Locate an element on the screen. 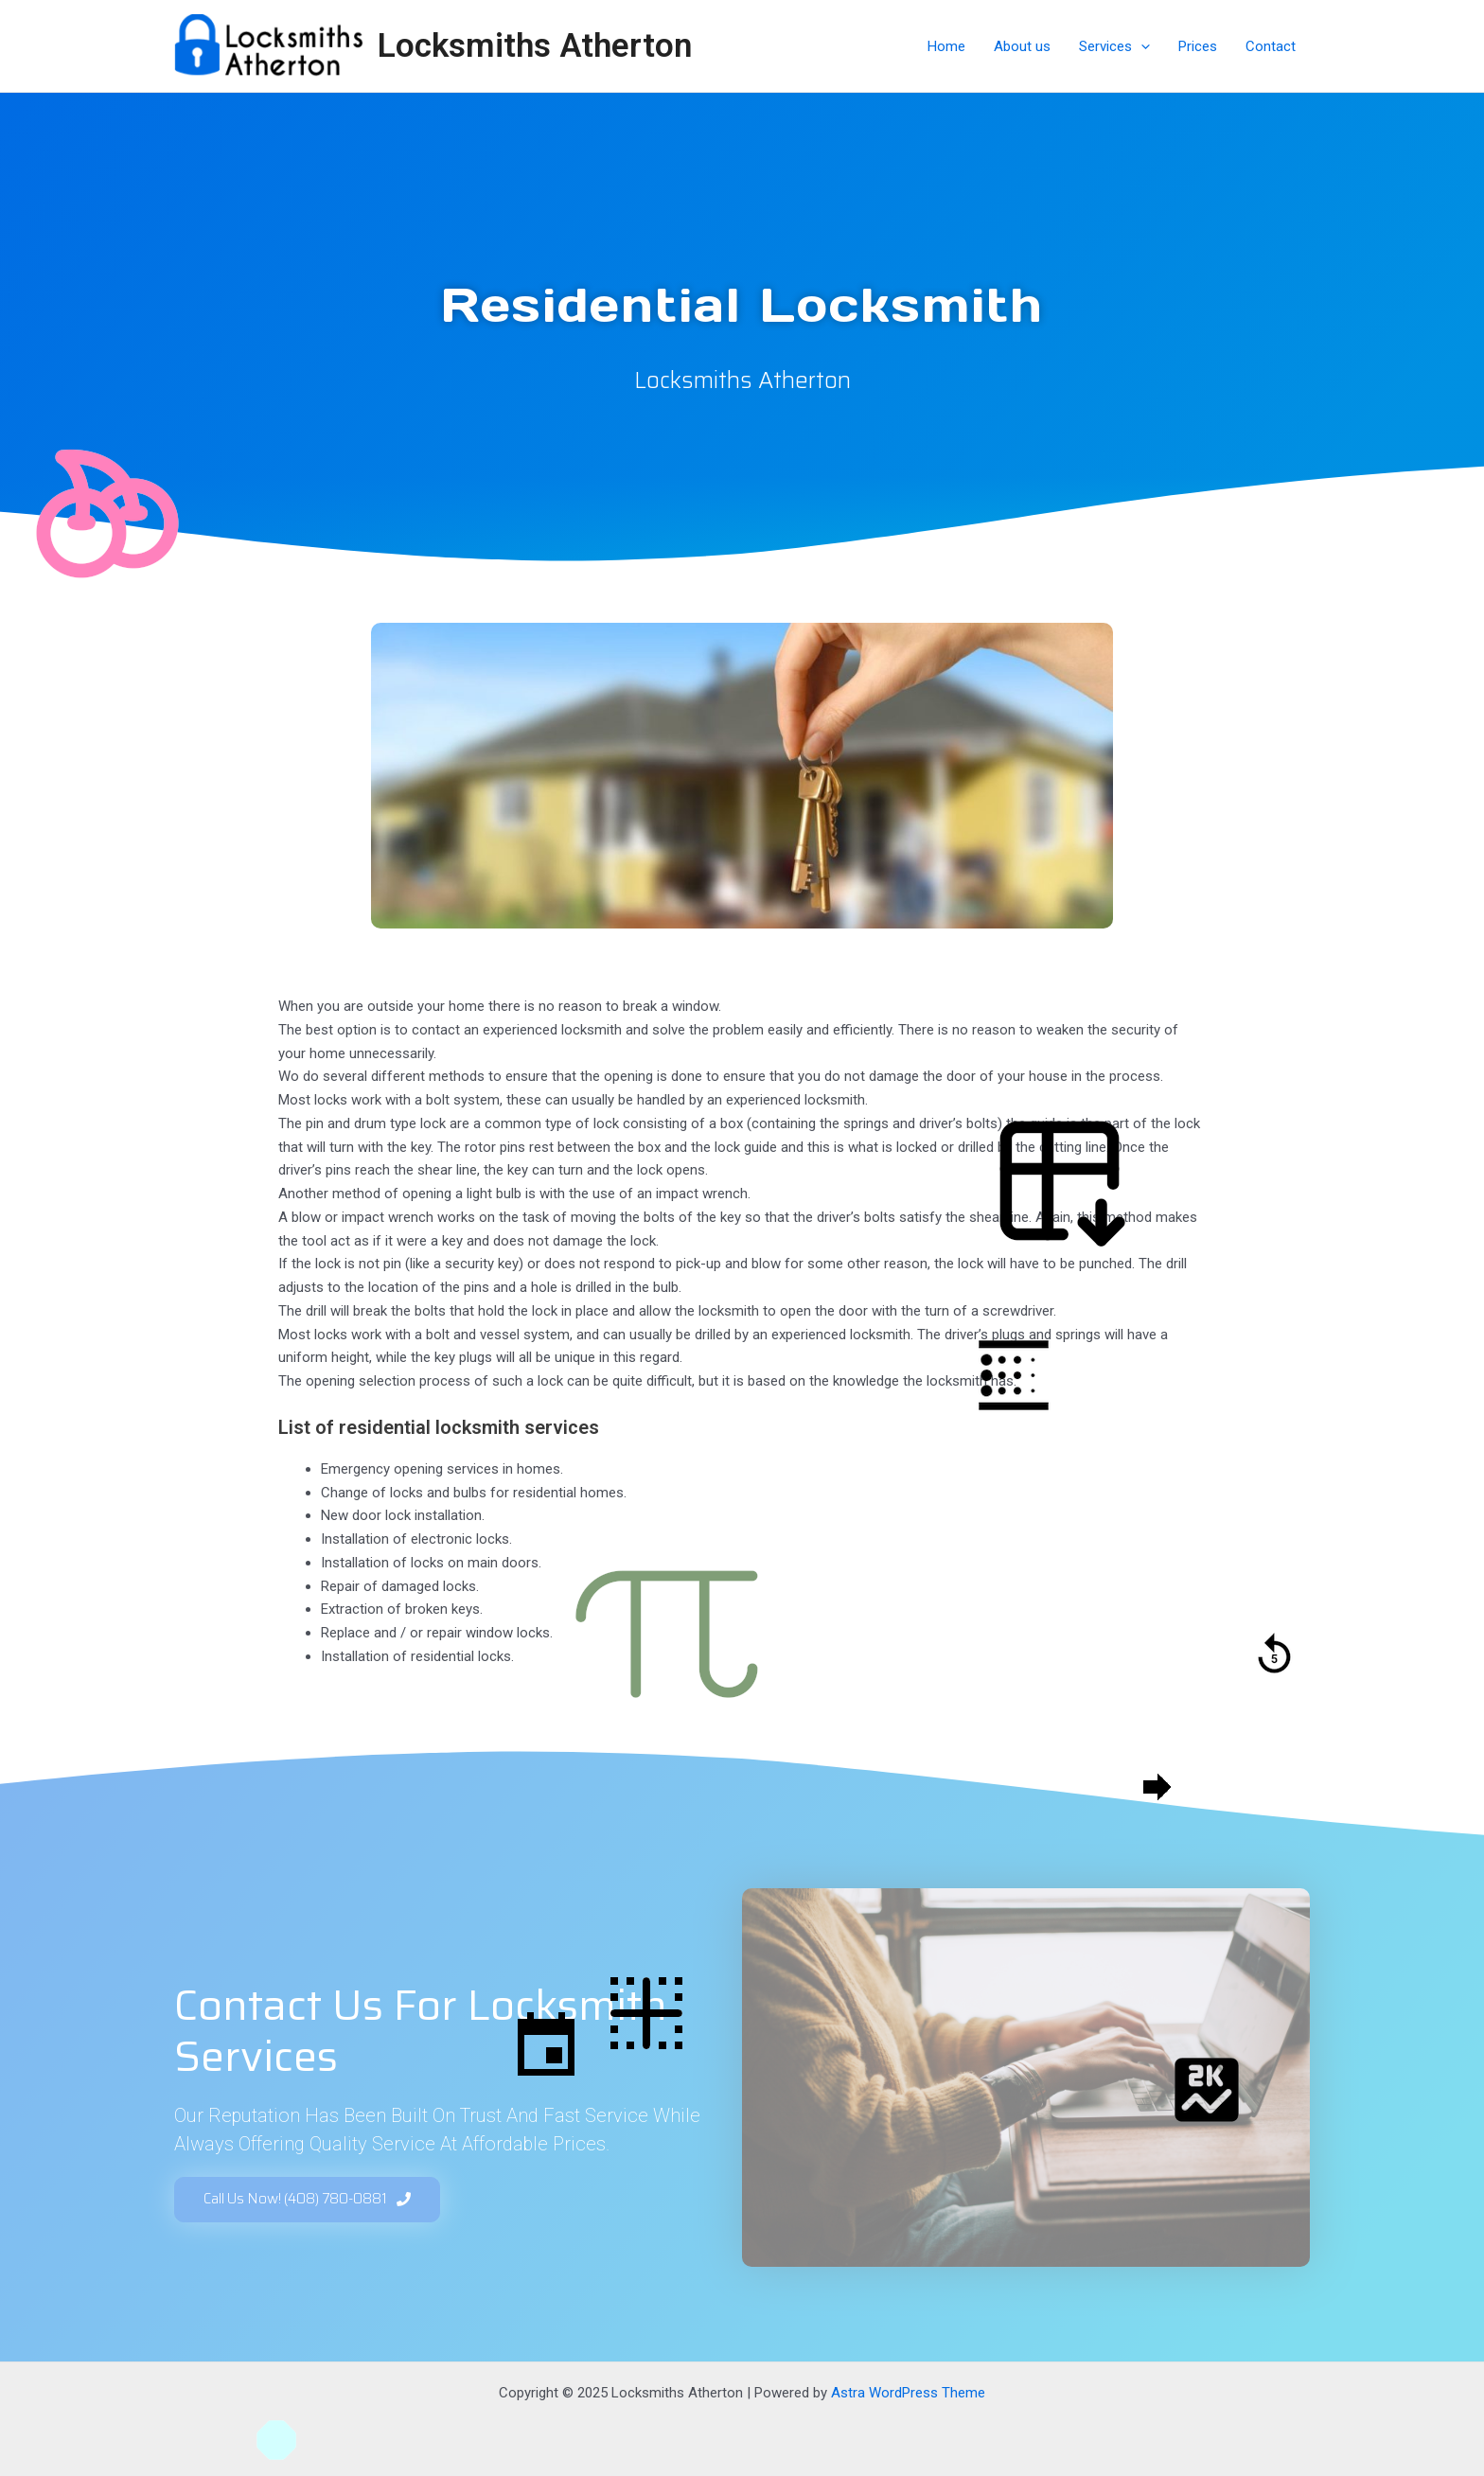 This screenshot has height=2476, width=1484. apply inner borders to selected cells is located at coordinates (646, 2013).